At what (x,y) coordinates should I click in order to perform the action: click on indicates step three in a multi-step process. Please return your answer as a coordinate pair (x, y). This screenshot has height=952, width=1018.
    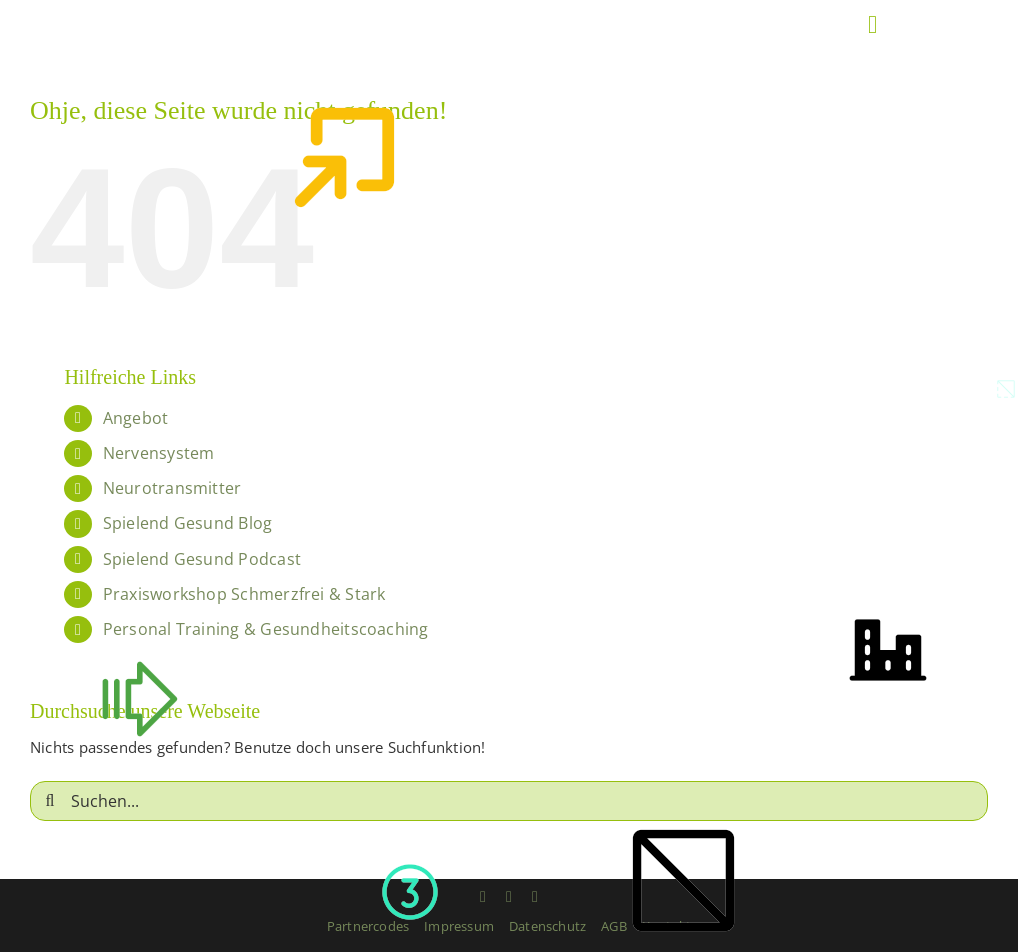
    Looking at the image, I should click on (410, 892).